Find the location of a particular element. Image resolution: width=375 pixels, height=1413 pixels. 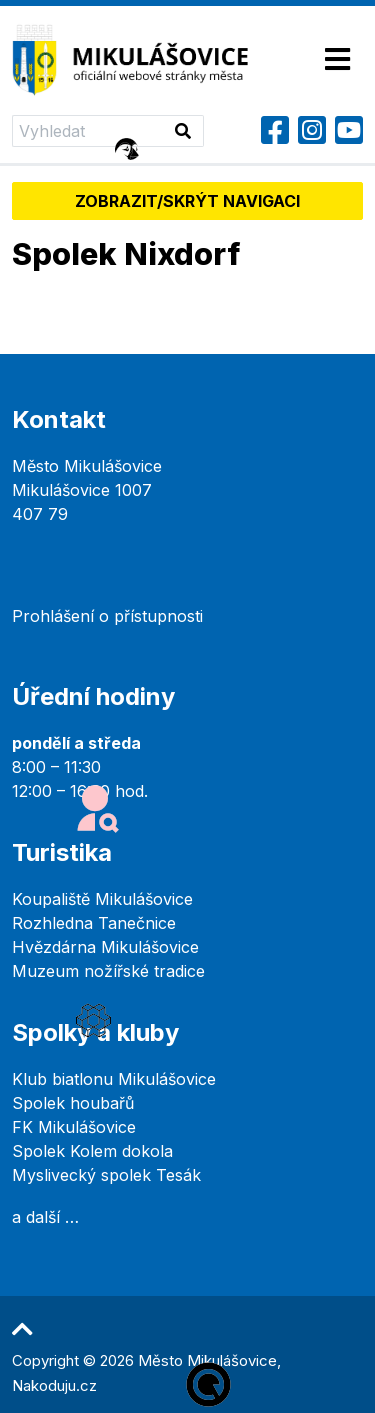

prestashop e-commerce platform logo is located at coordinates (127, 149).